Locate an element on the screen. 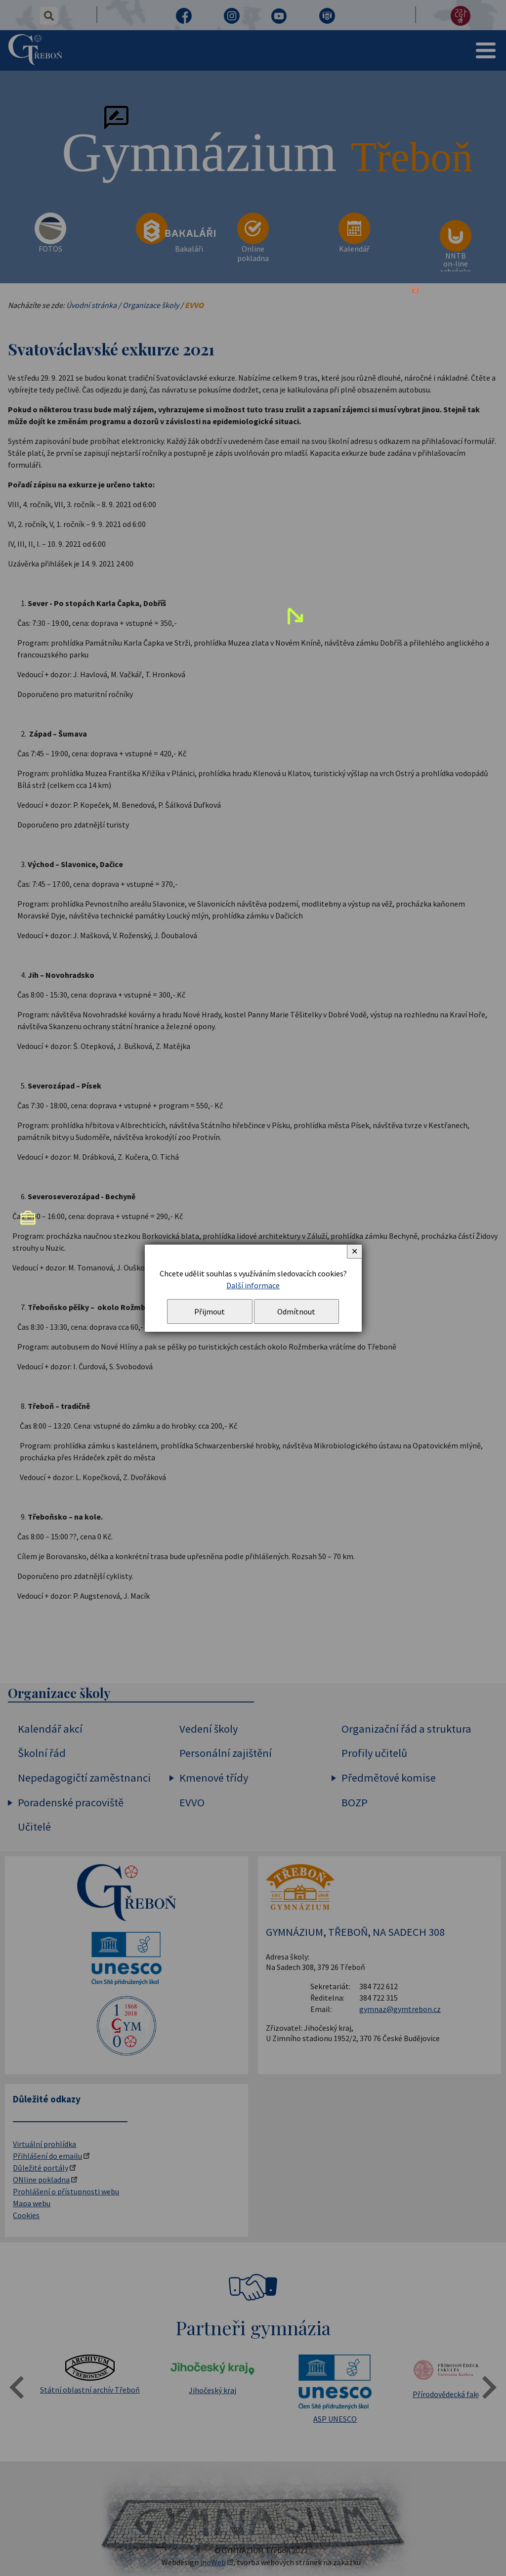  make a sharp right turn (navigation direction) is located at coordinates (295, 616).